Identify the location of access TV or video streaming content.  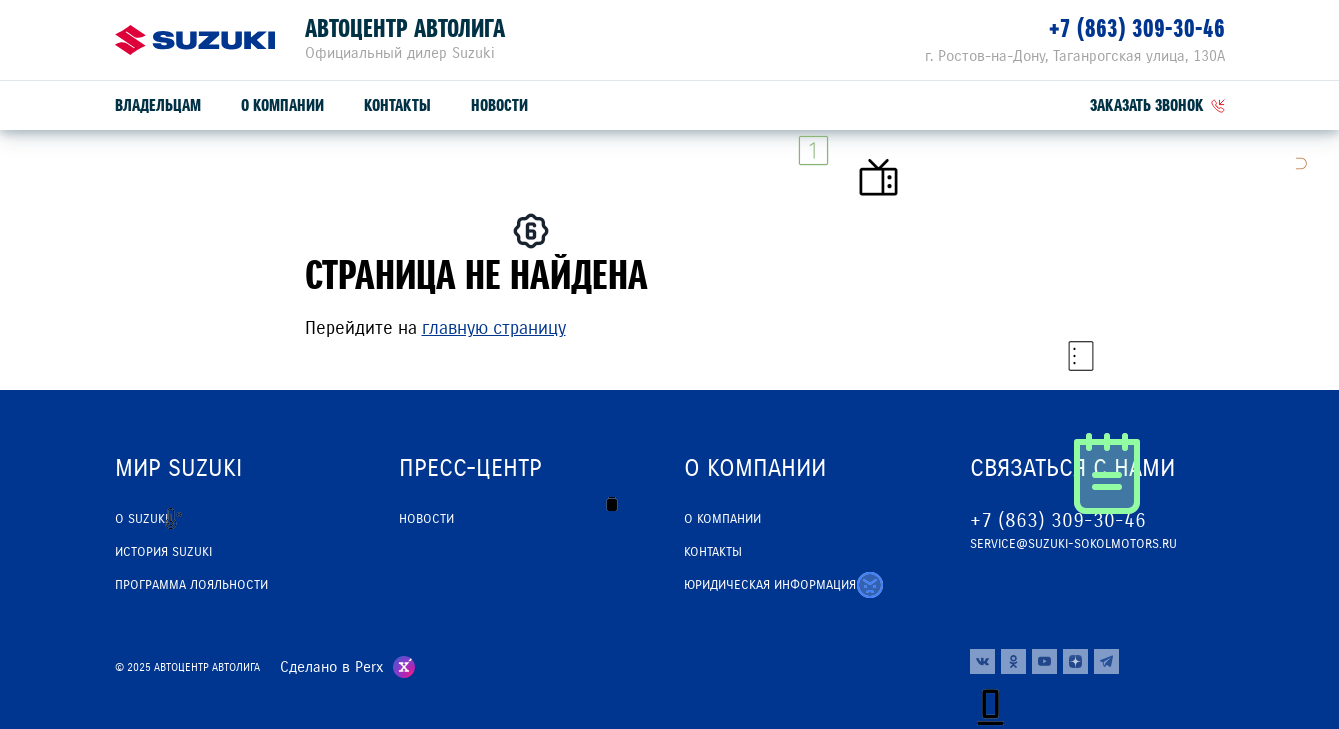
(878, 179).